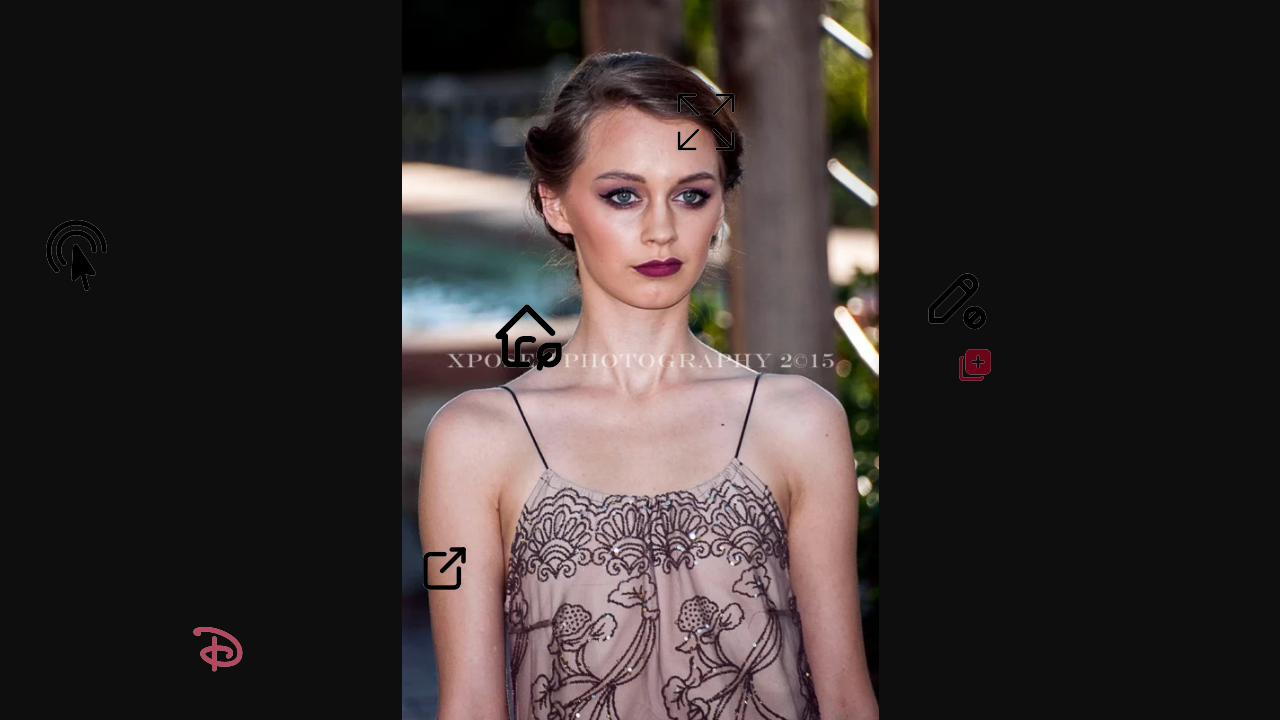 This screenshot has width=1280, height=720. Describe the element at coordinates (76, 255) in the screenshot. I see `tap or click interaction indicator` at that location.